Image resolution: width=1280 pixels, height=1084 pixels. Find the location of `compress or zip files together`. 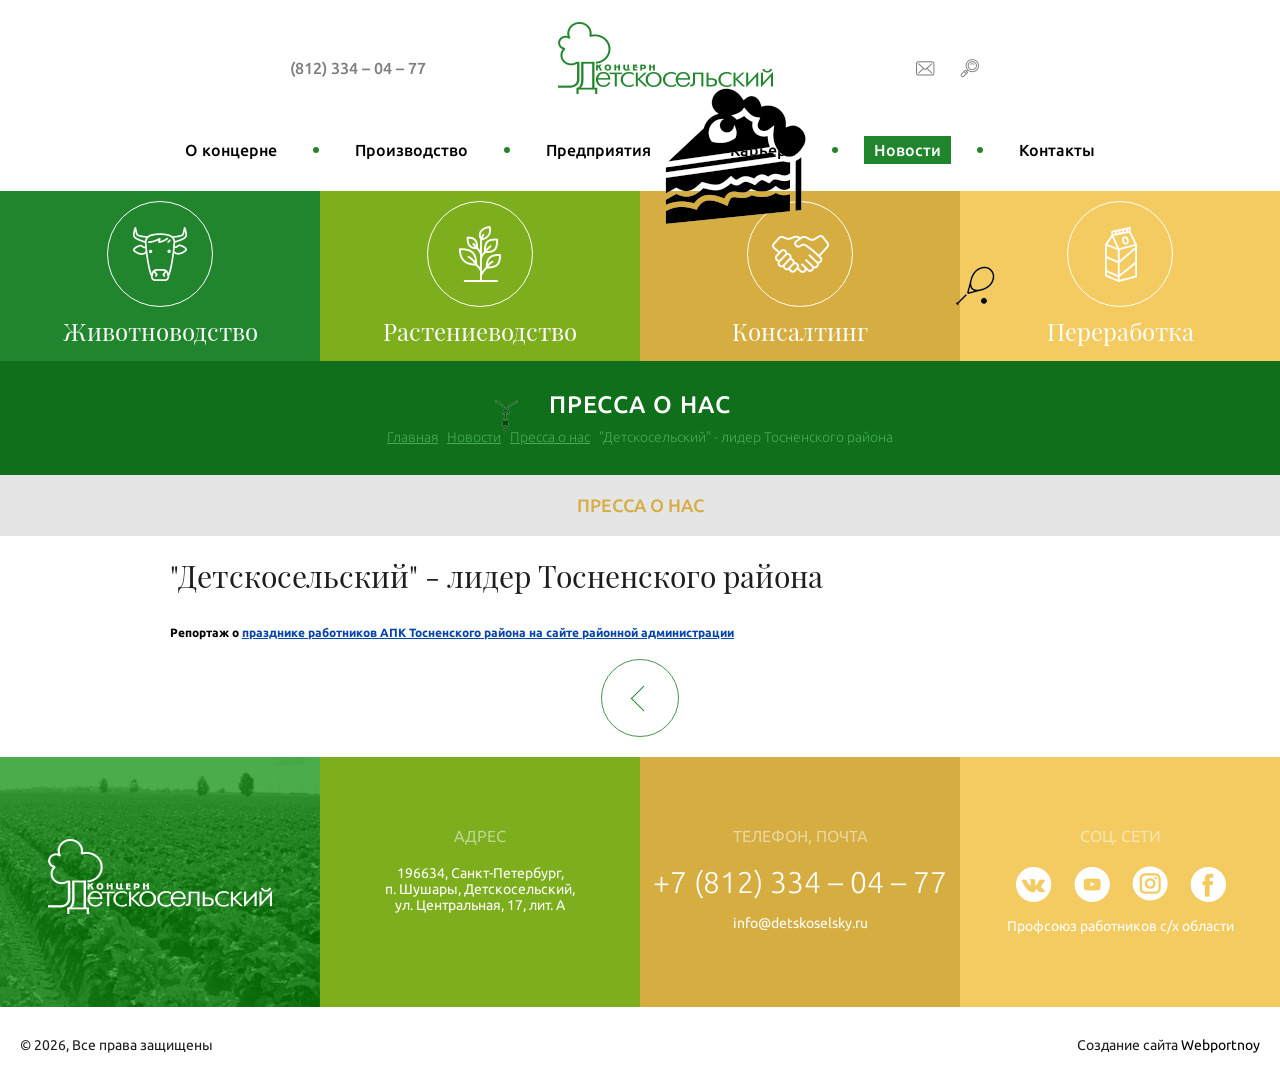

compress or zip files together is located at coordinates (505, 415).